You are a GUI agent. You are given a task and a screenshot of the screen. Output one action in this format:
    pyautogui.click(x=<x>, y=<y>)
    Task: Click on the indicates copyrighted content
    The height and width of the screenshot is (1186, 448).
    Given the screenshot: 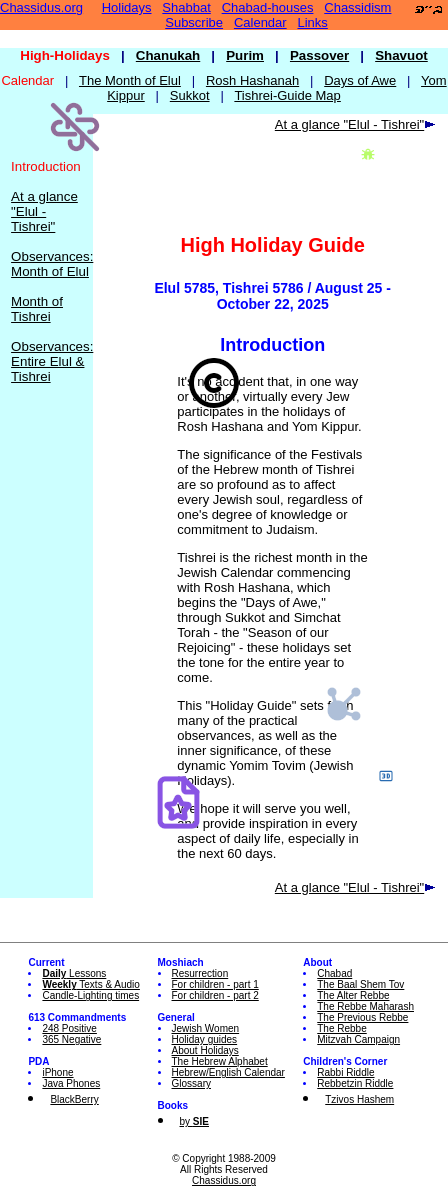 What is the action you would take?
    pyautogui.click(x=214, y=383)
    